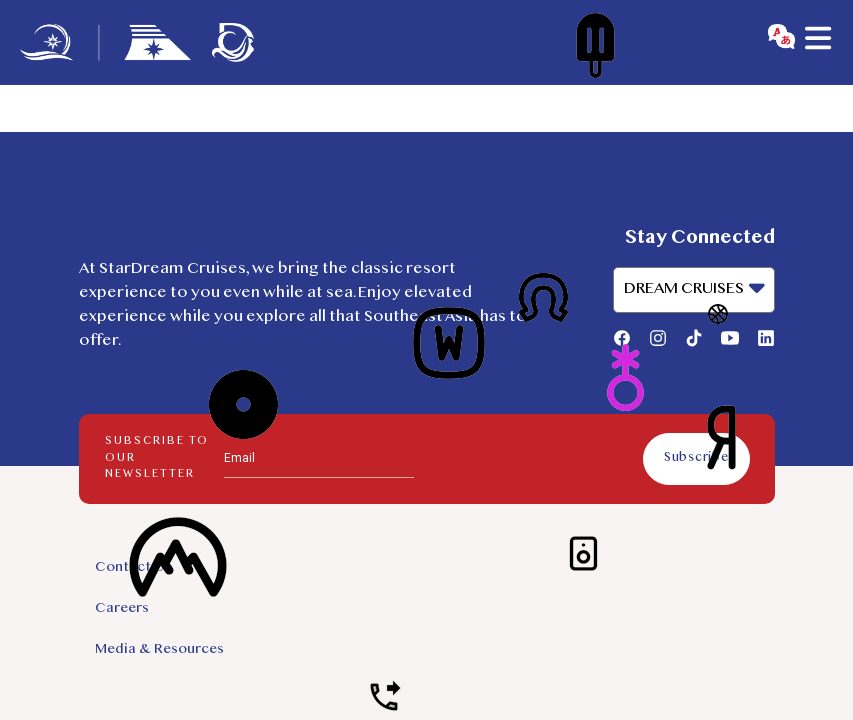  I want to click on select or mark as active option, so click(243, 404).